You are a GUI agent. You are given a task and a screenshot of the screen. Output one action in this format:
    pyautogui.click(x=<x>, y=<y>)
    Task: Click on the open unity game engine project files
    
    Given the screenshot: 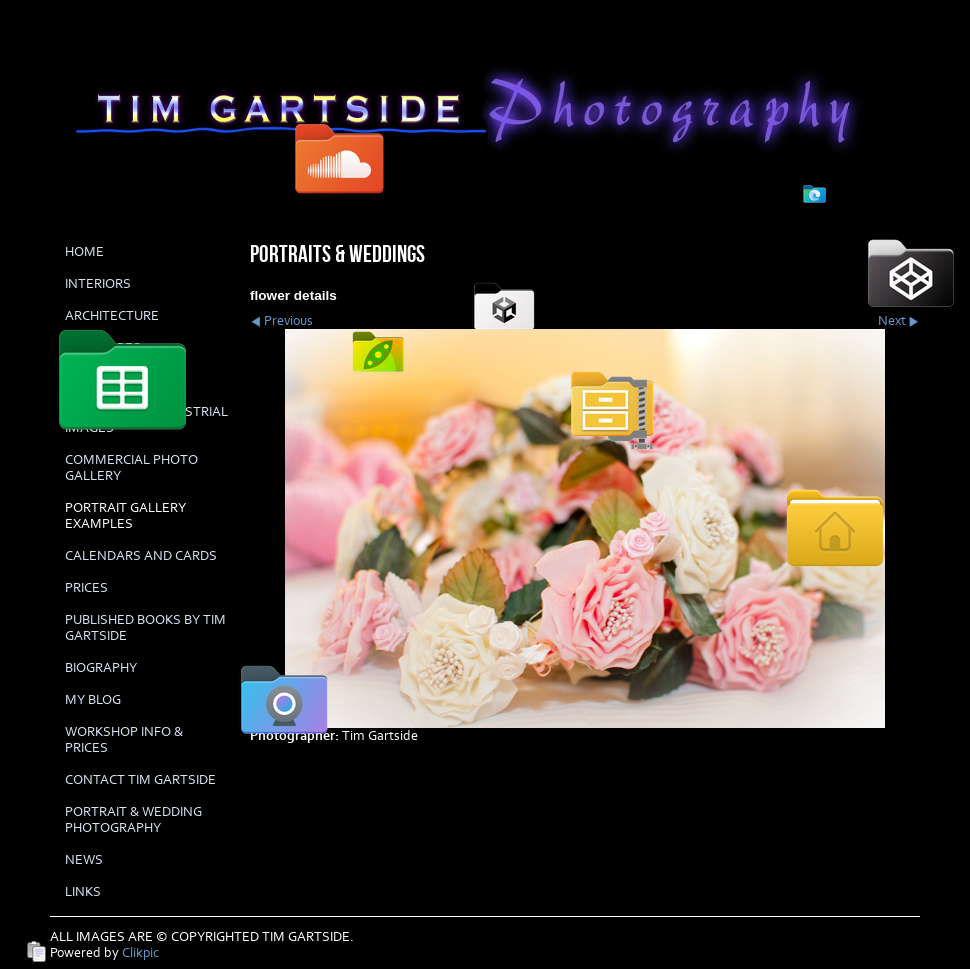 What is the action you would take?
    pyautogui.click(x=504, y=308)
    